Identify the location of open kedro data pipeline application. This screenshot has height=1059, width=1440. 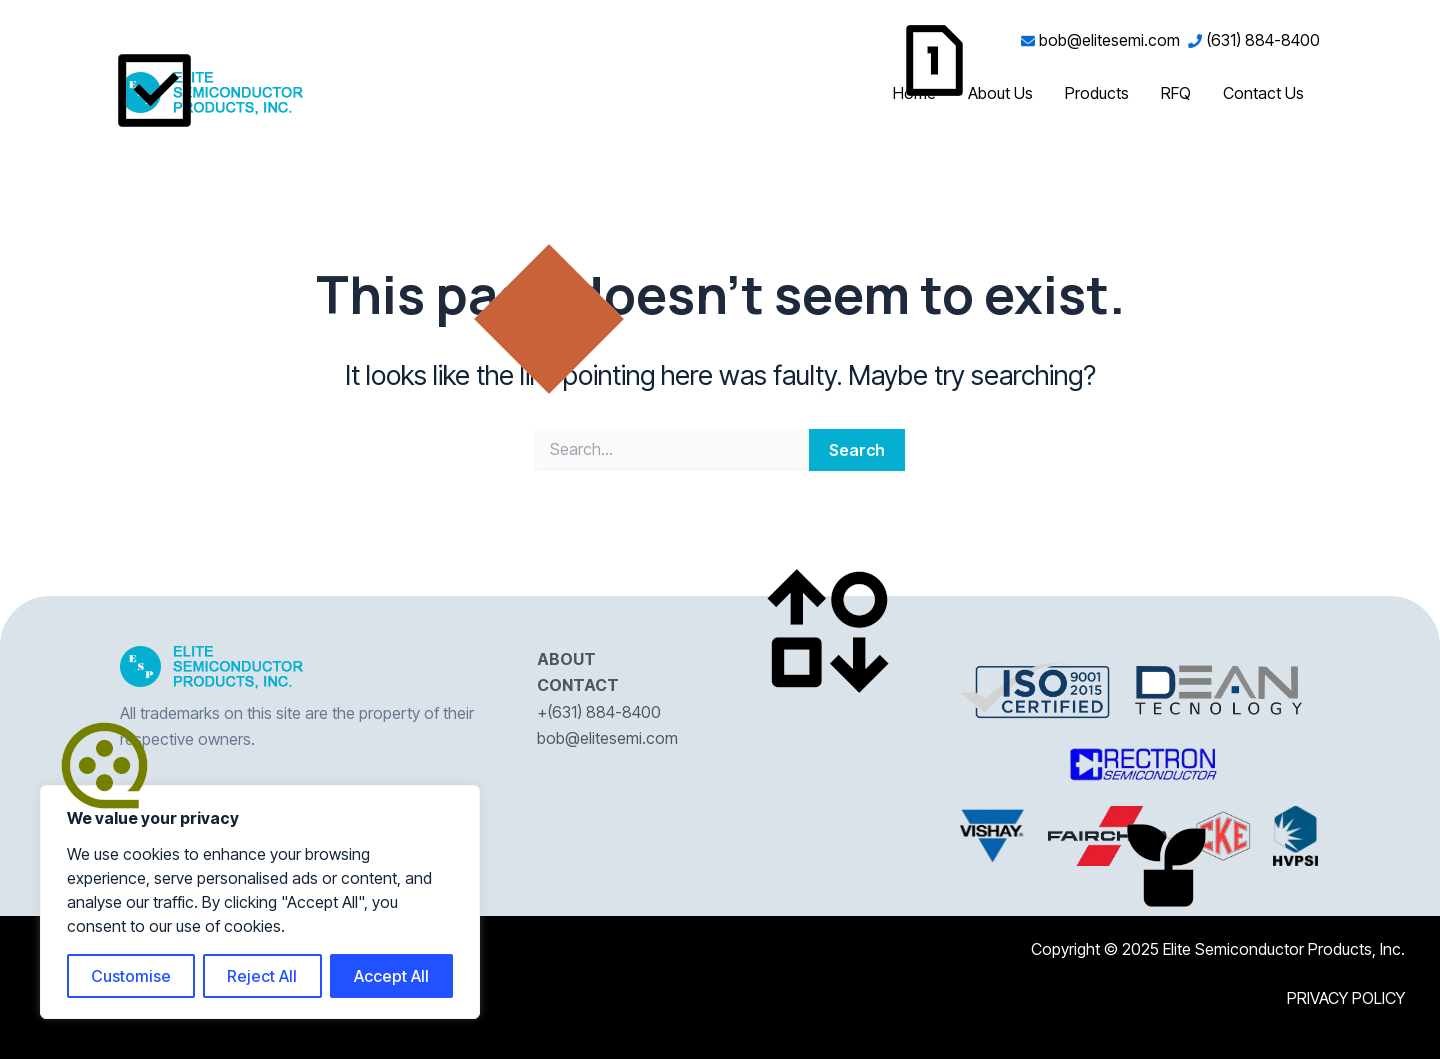
(549, 319).